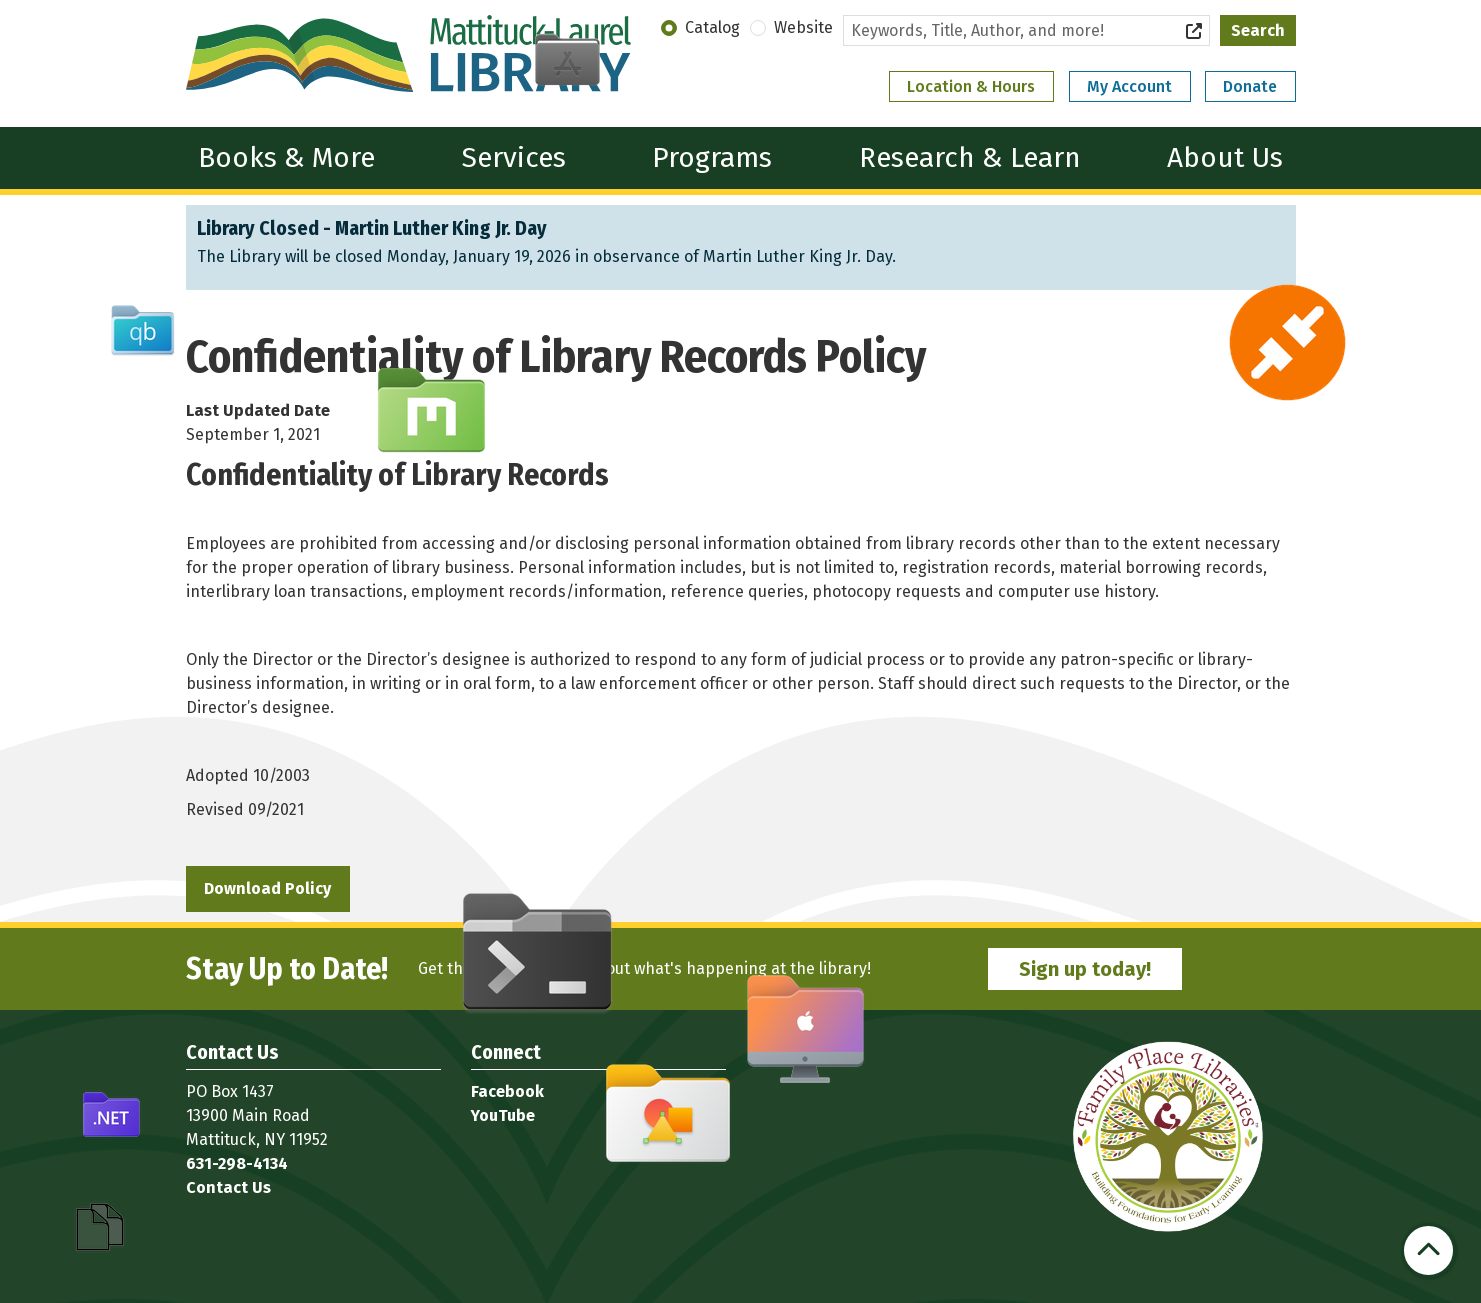 Image resolution: width=1481 pixels, height=1303 pixels. I want to click on open mac desktop files folder, so click(805, 1024).